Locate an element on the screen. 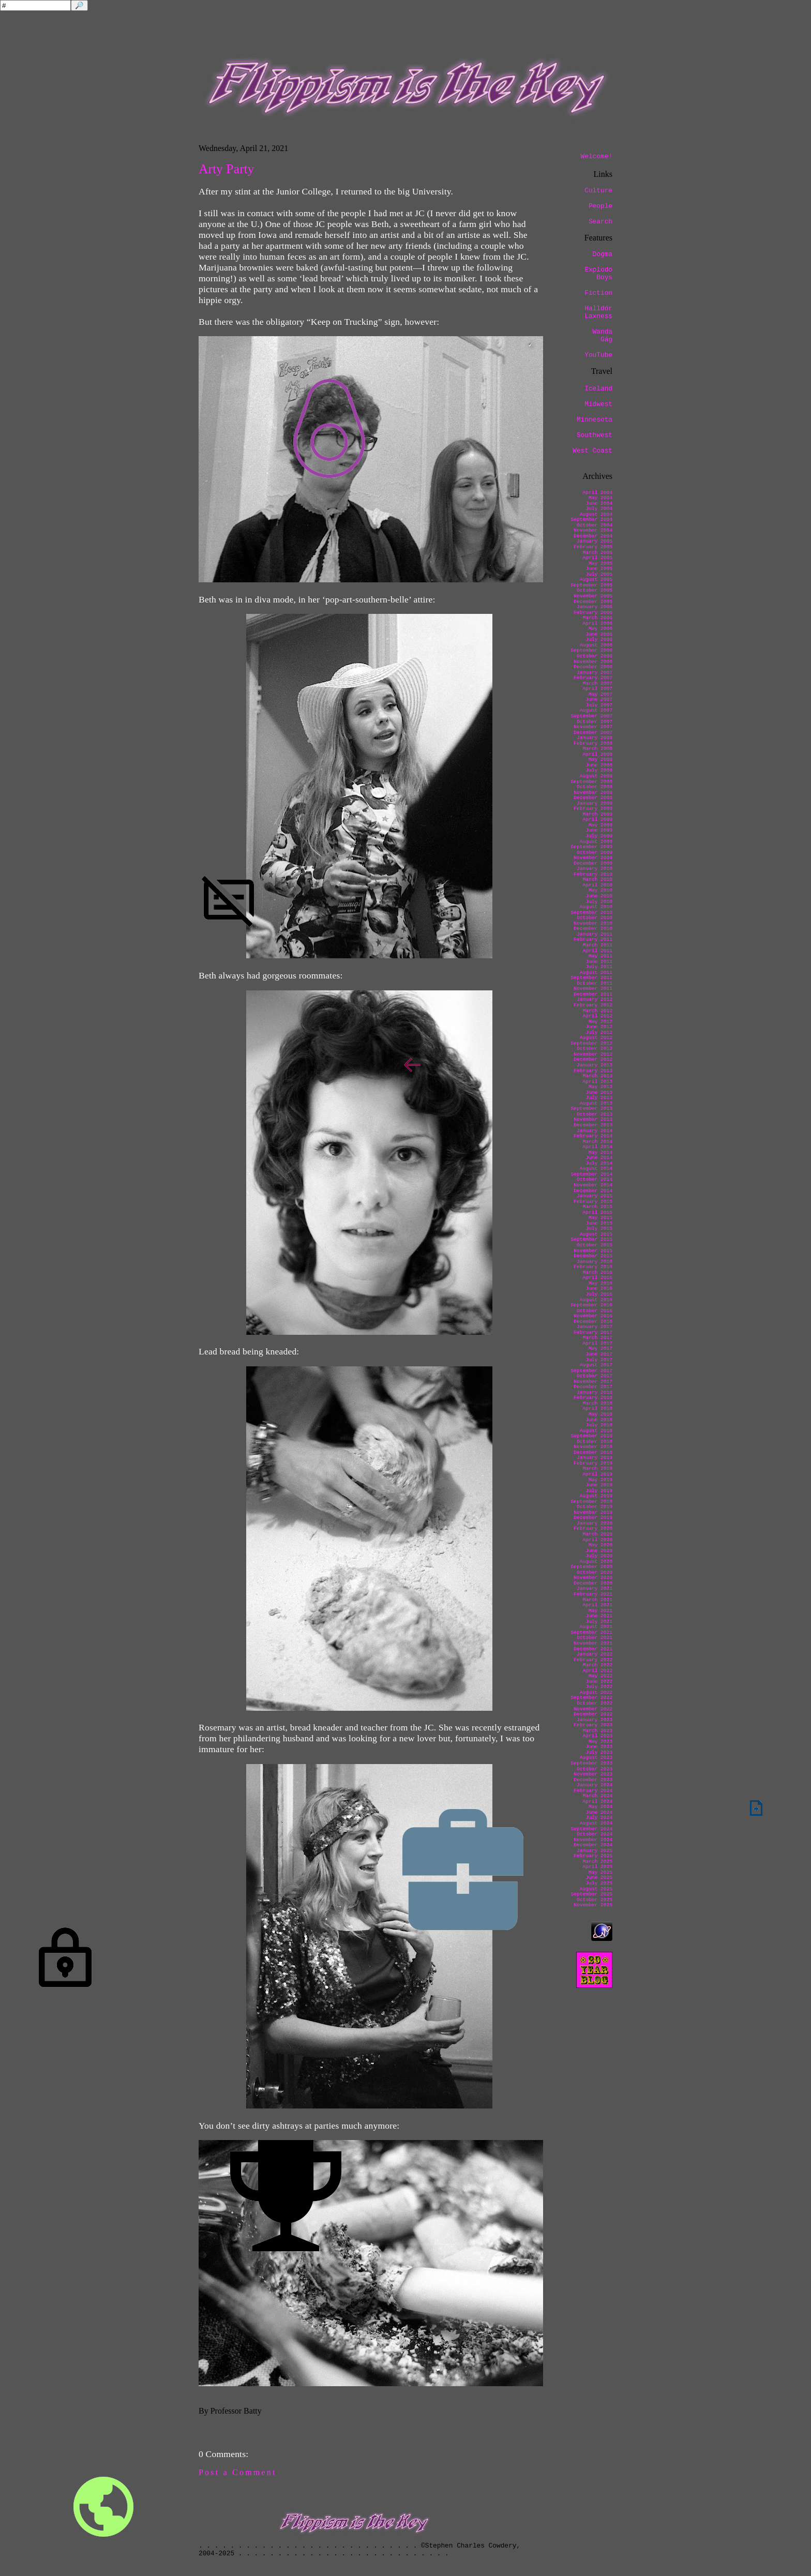 This screenshot has height=2576, width=811. go back to the previous page is located at coordinates (412, 1065).